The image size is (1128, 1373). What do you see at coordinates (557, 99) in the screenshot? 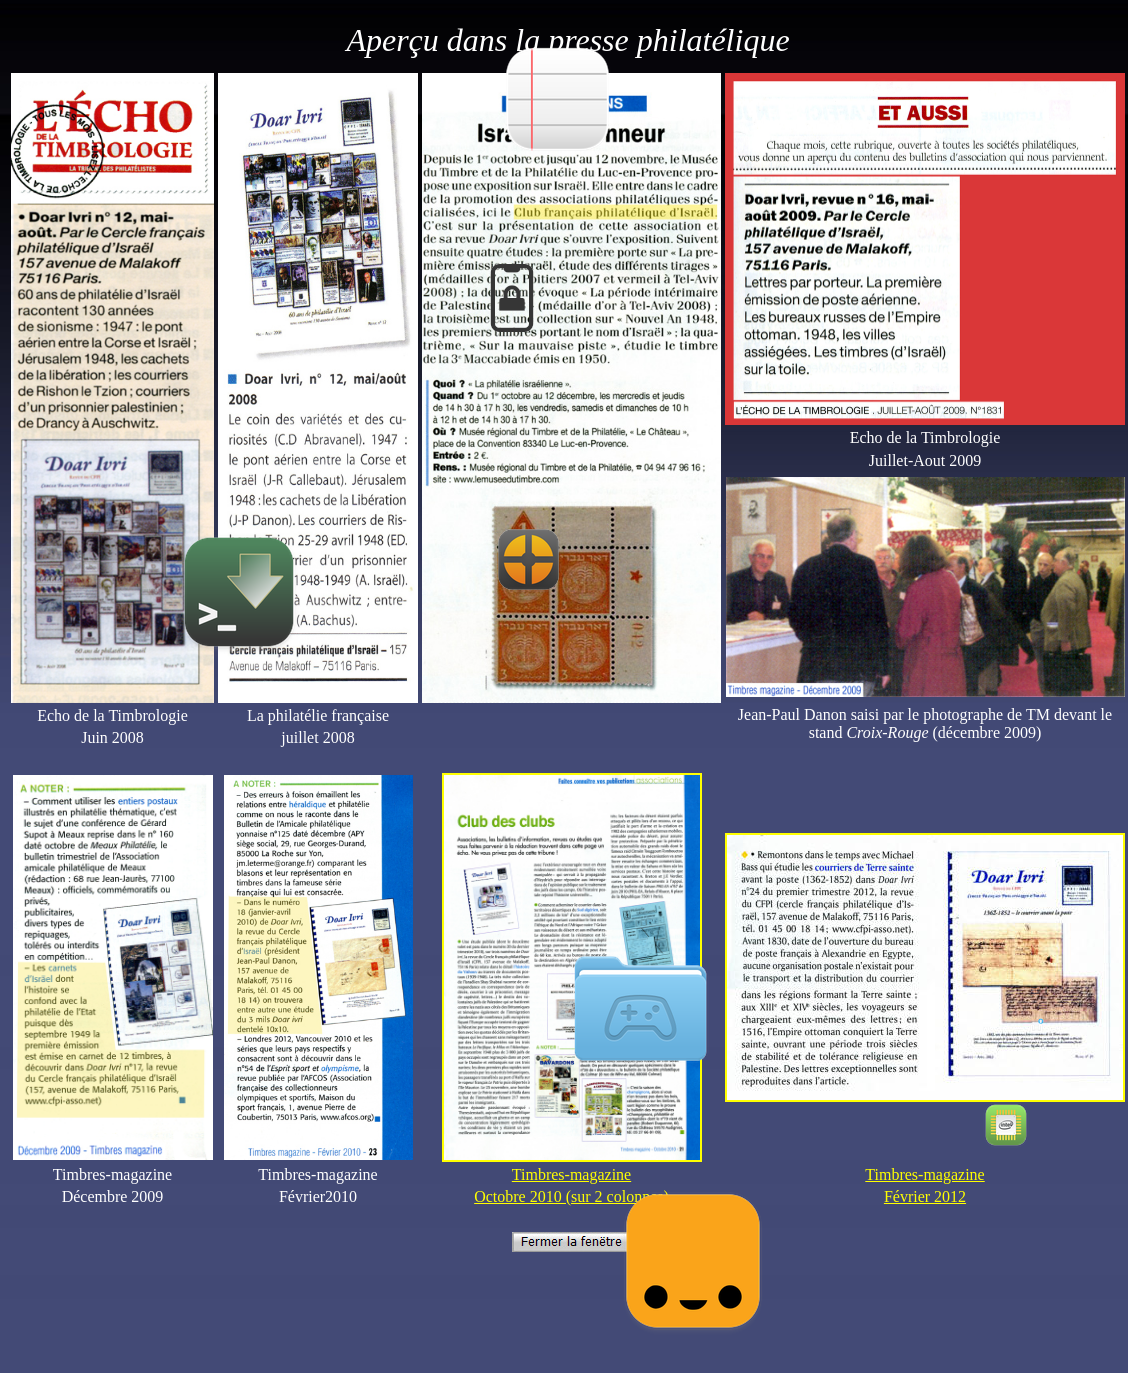
I see `open the text editor app` at bounding box center [557, 99].